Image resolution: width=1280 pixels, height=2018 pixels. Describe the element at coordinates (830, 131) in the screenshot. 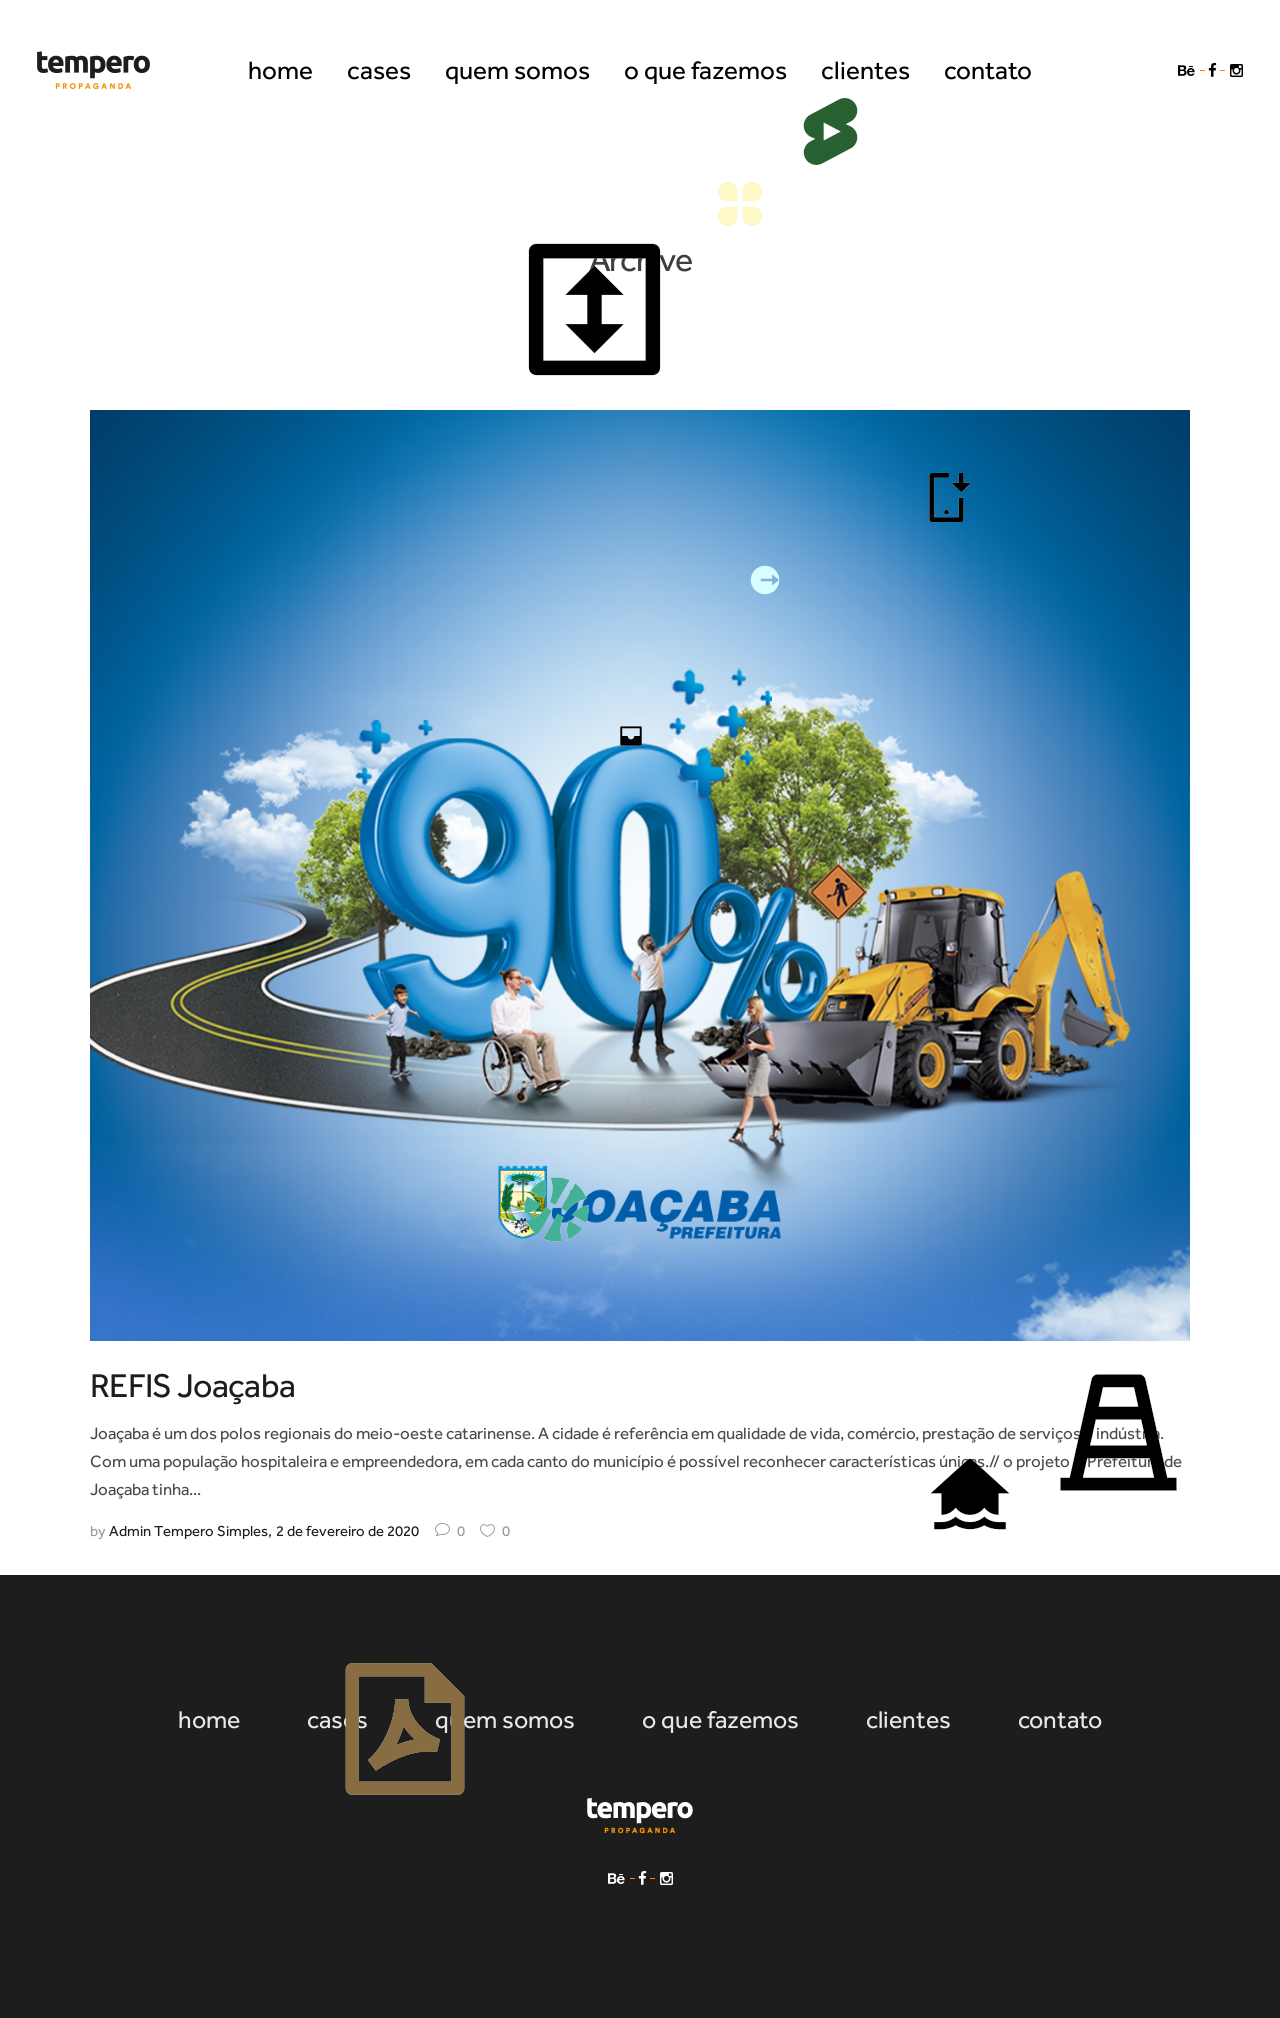

I see `open youtube shorts` at that location.